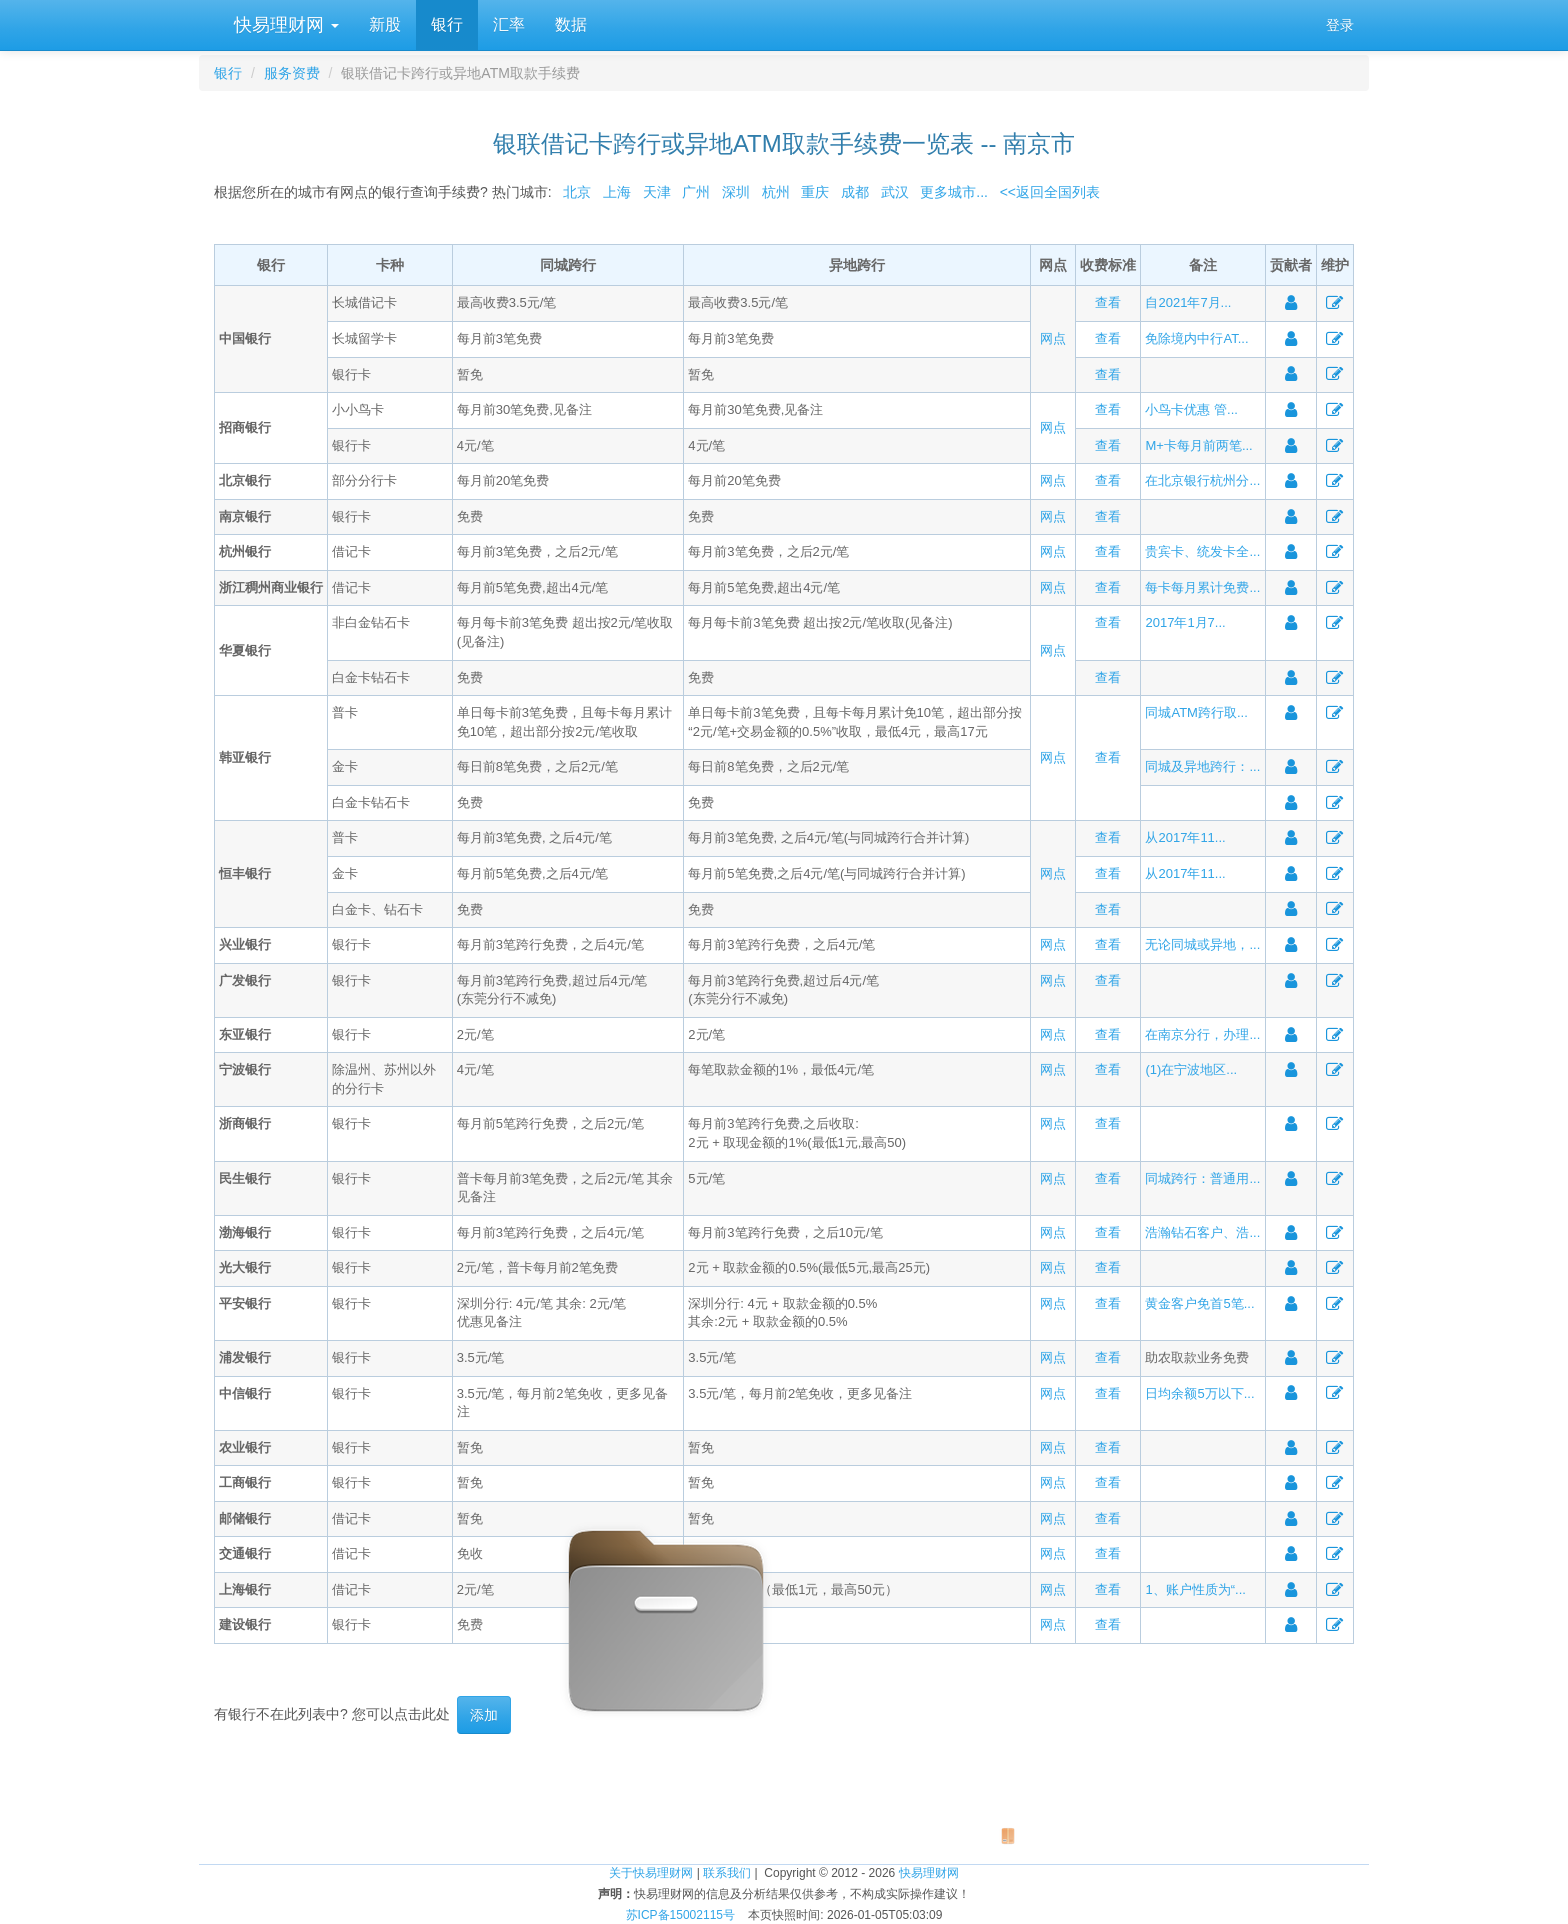 This screenshot has width=1568, height=1924. Describe the element at coordinates (1008, 1836) in the screenshot. I see `install or manage software packages` at that location.